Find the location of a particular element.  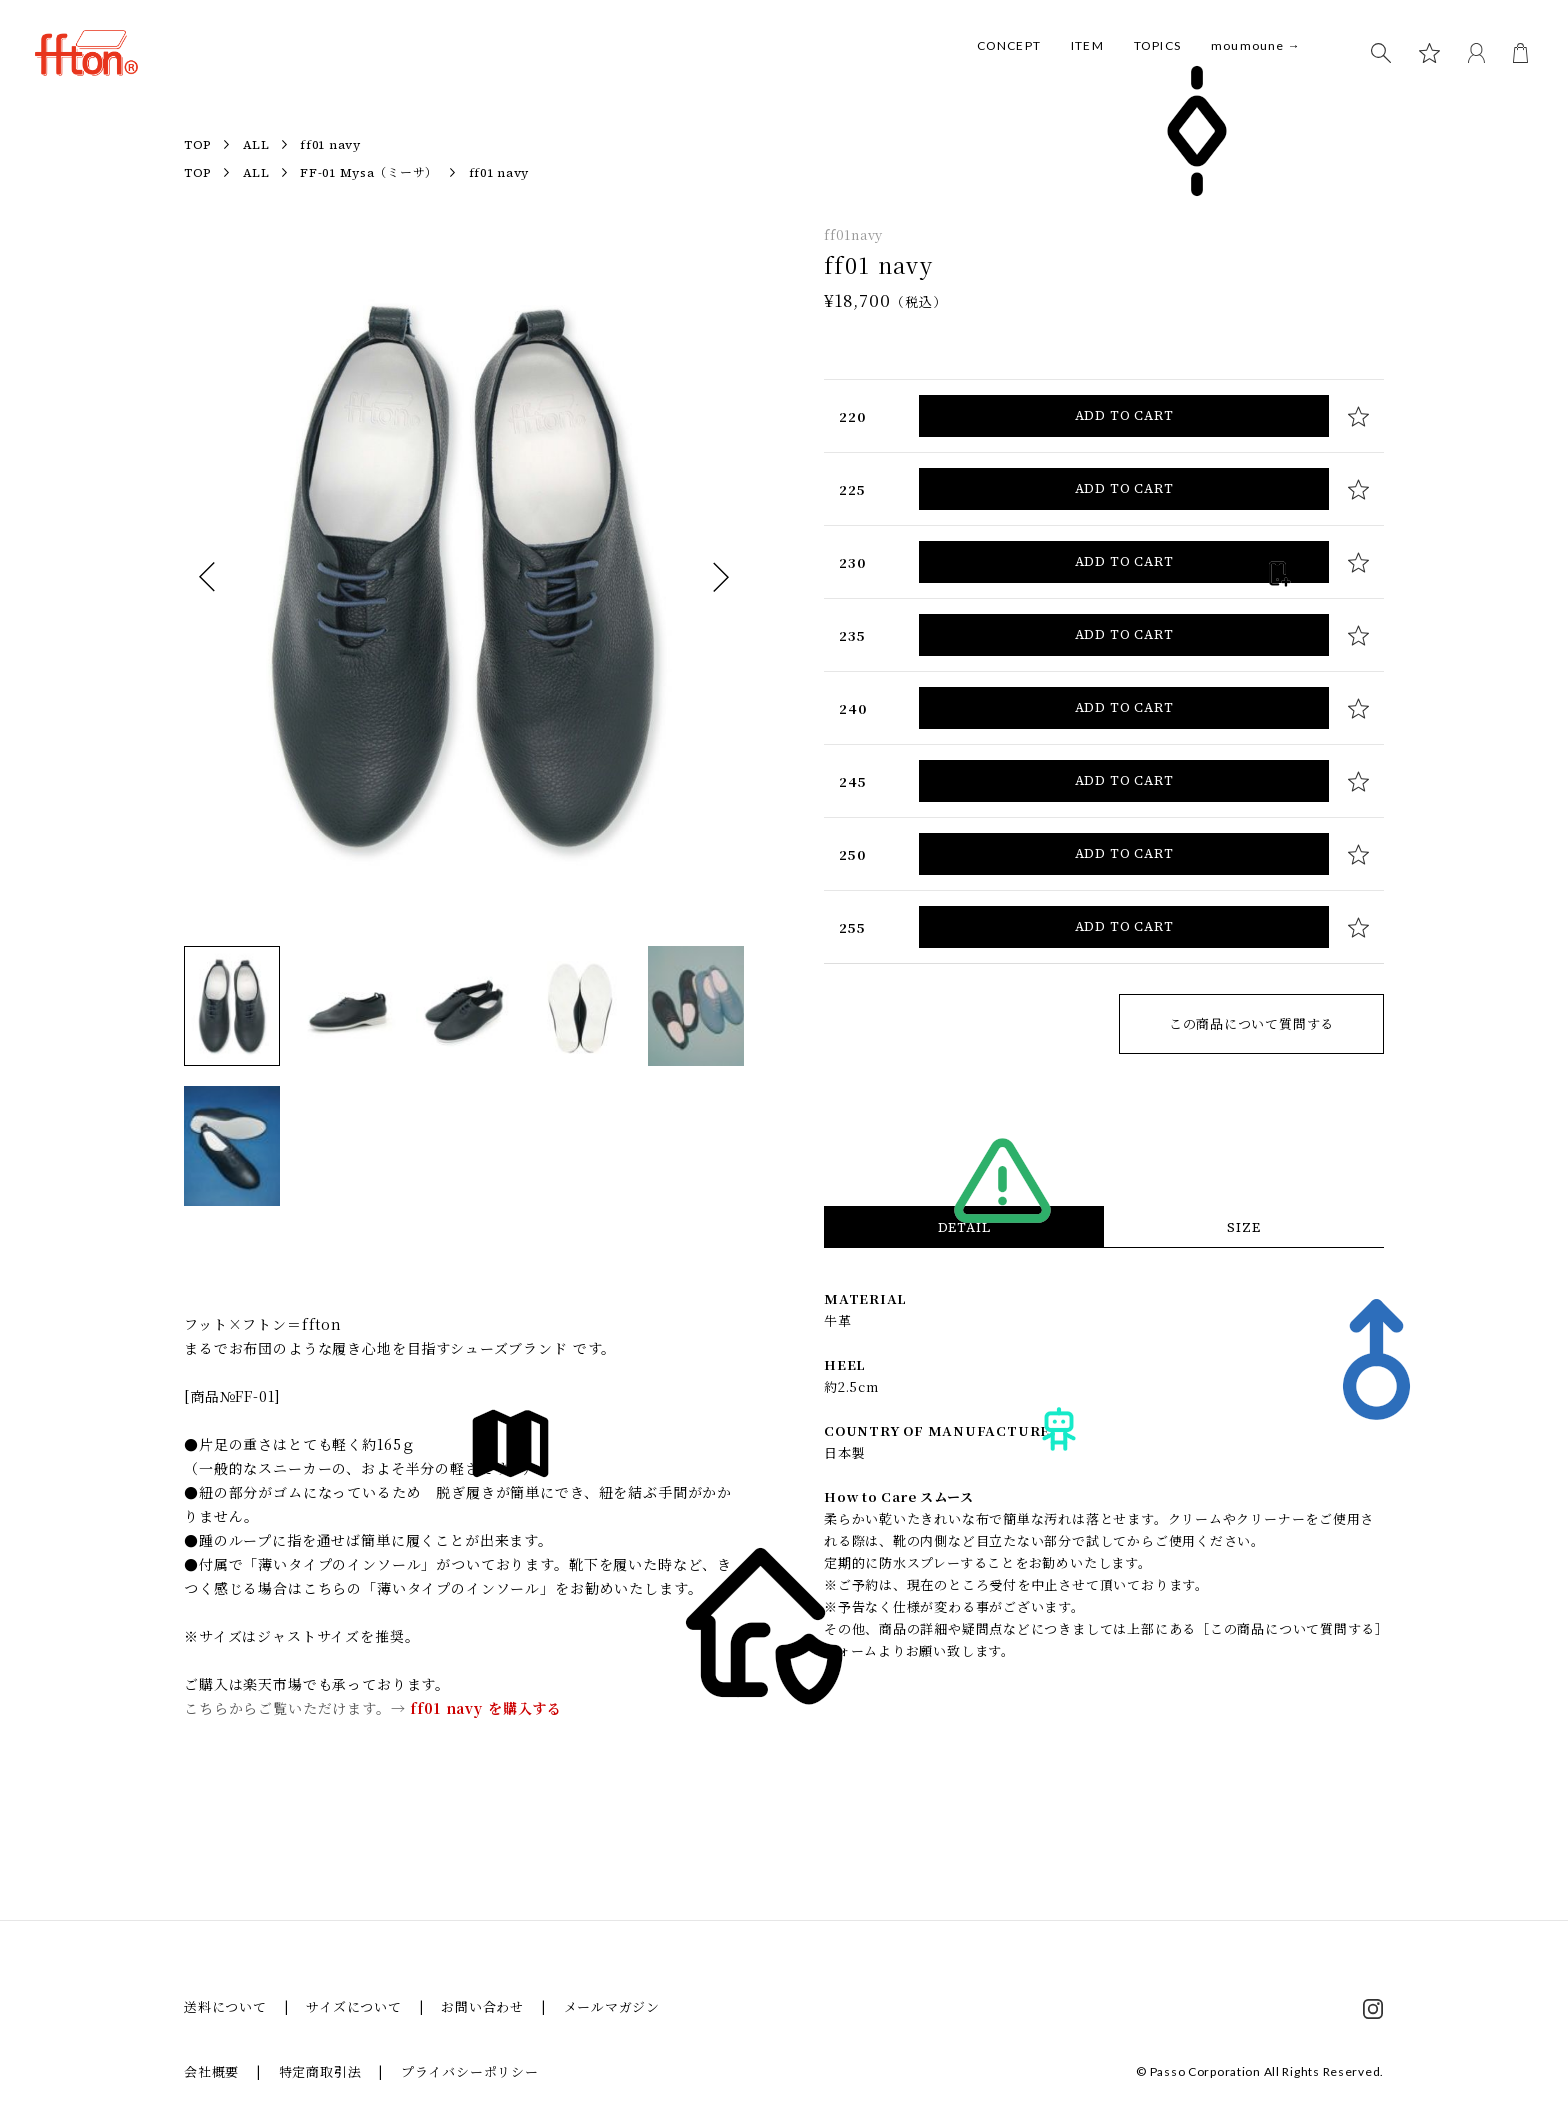

swipe up to continue or dismiss is located at coordinates (1376, 1359).